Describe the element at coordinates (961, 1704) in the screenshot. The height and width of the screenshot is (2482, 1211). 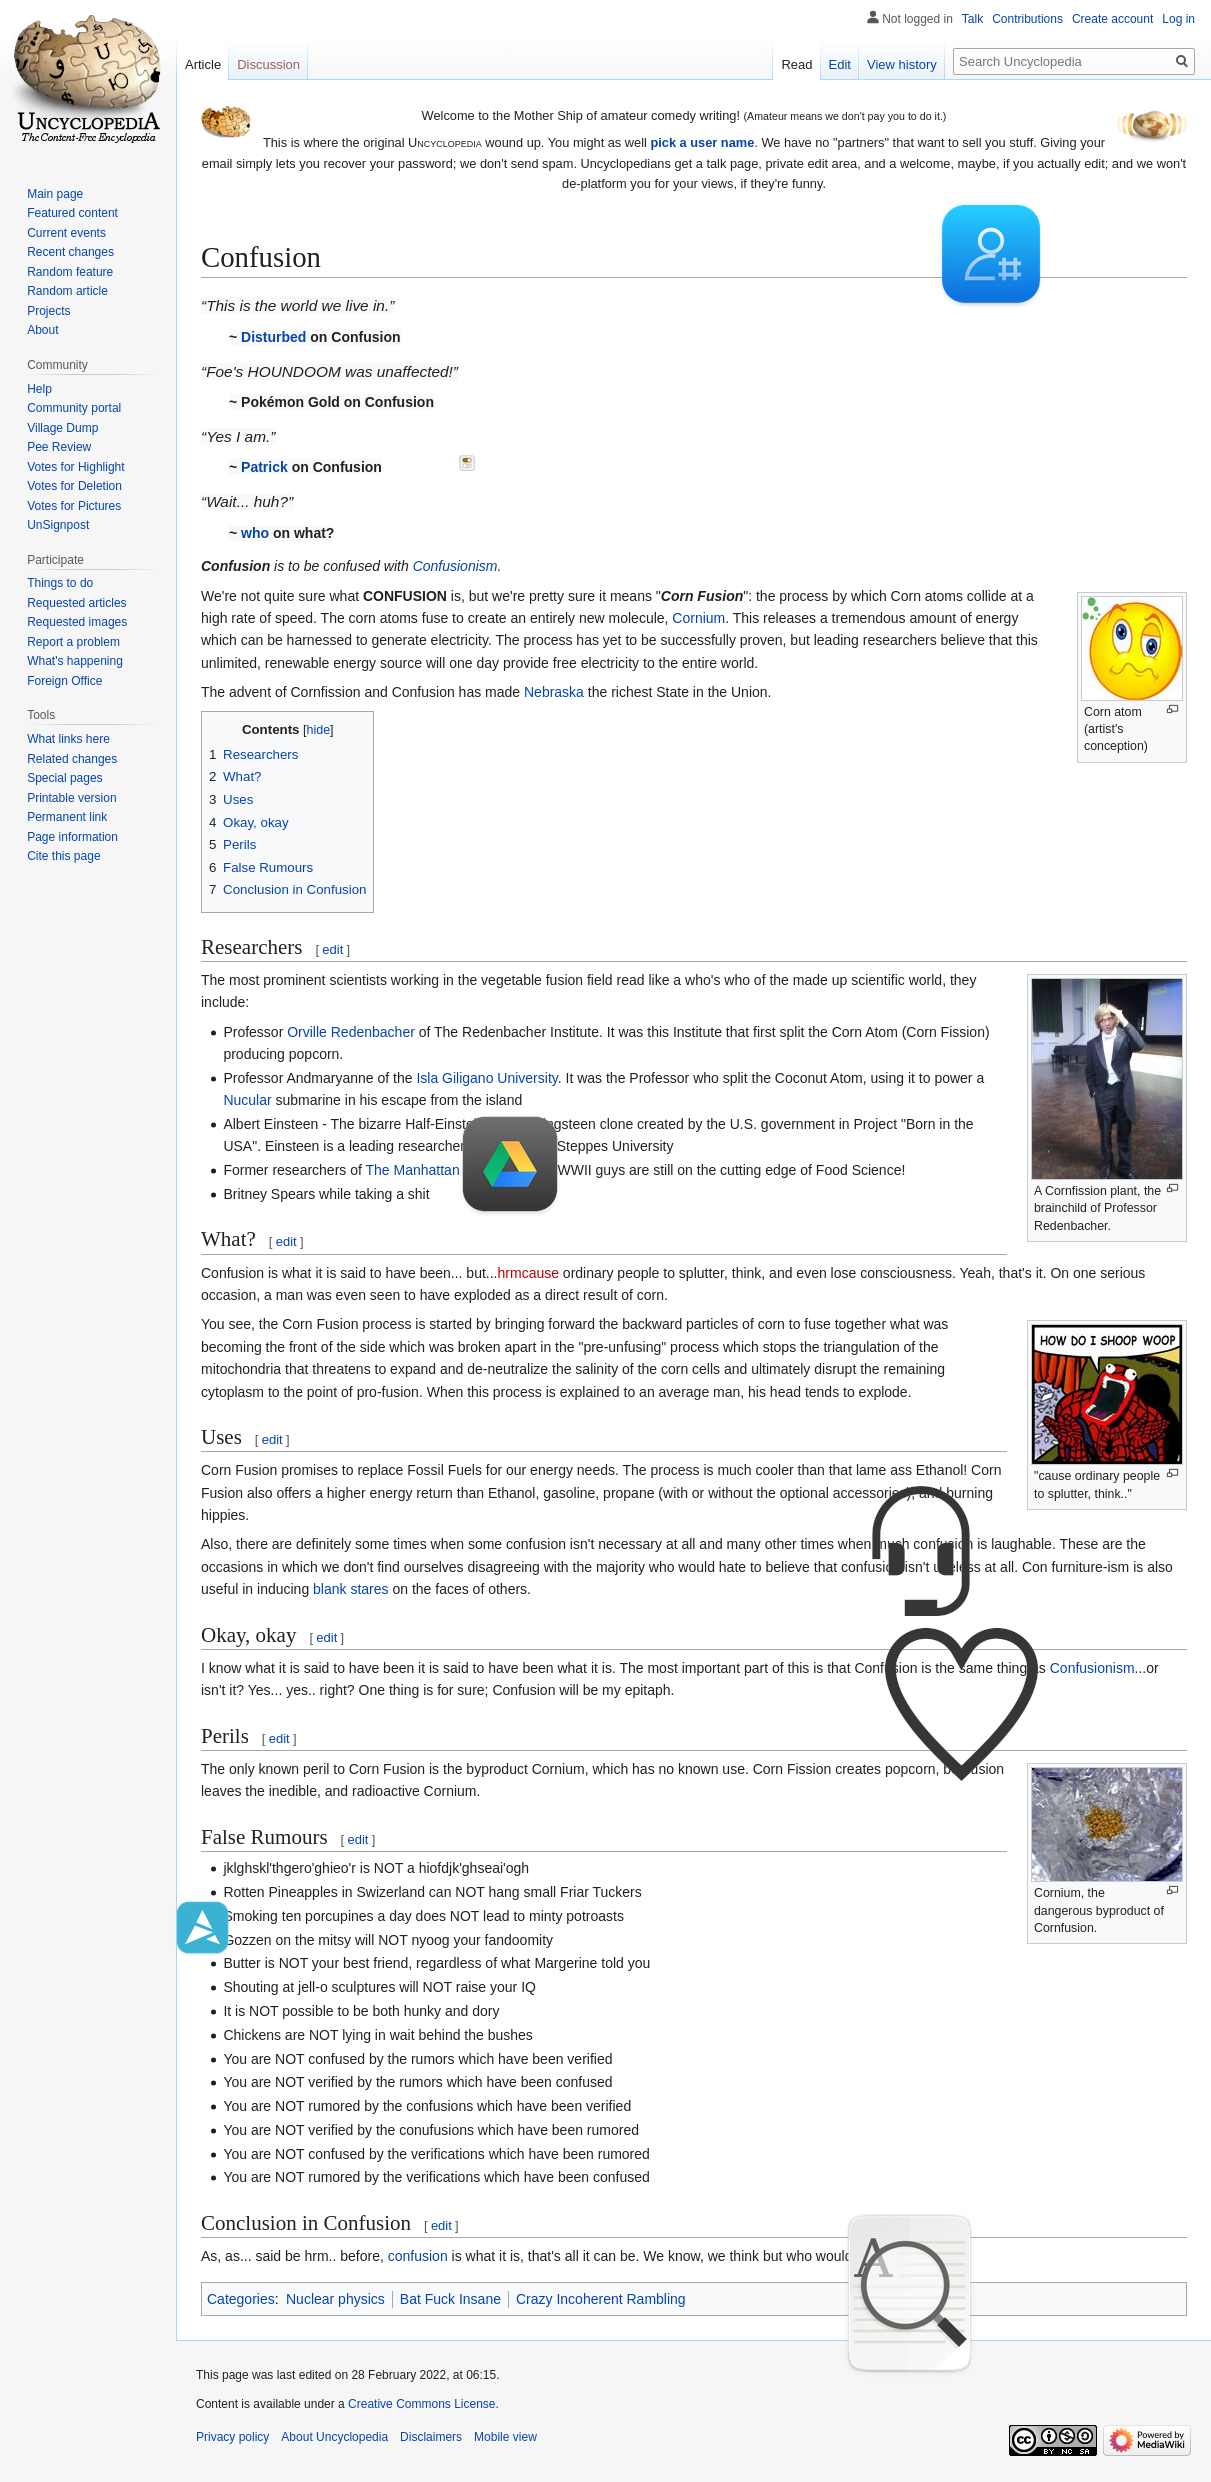
I see `add to favorites` at that location.